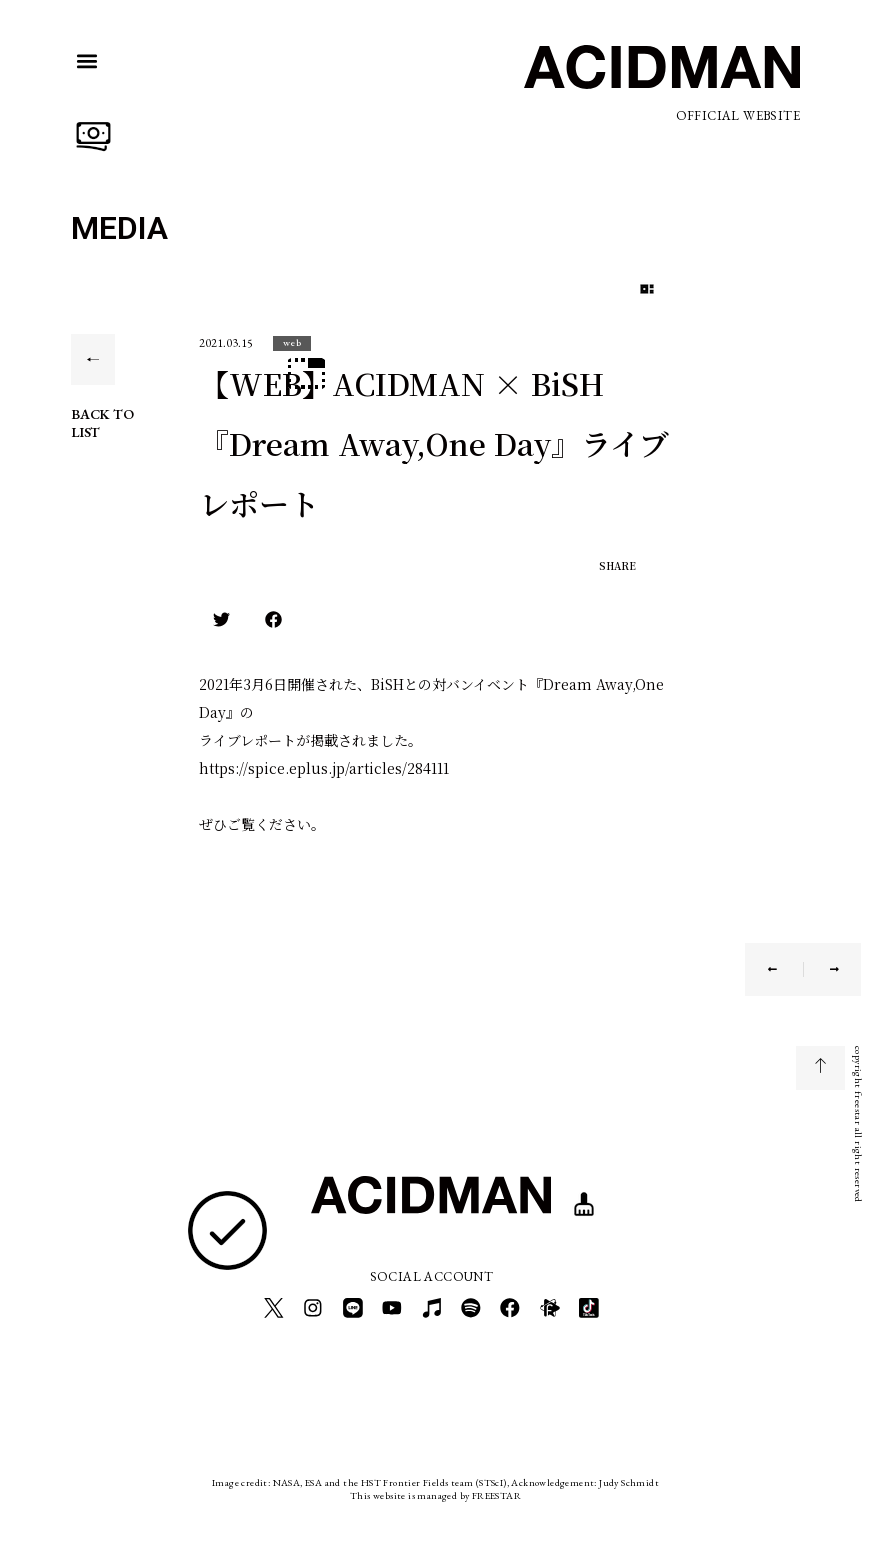 The height and width of the screenshot is (1549, 871). Describe the element at coordinates (227, 1230) in the screenshot. I see `indicates task or action completed successfully` at that location.